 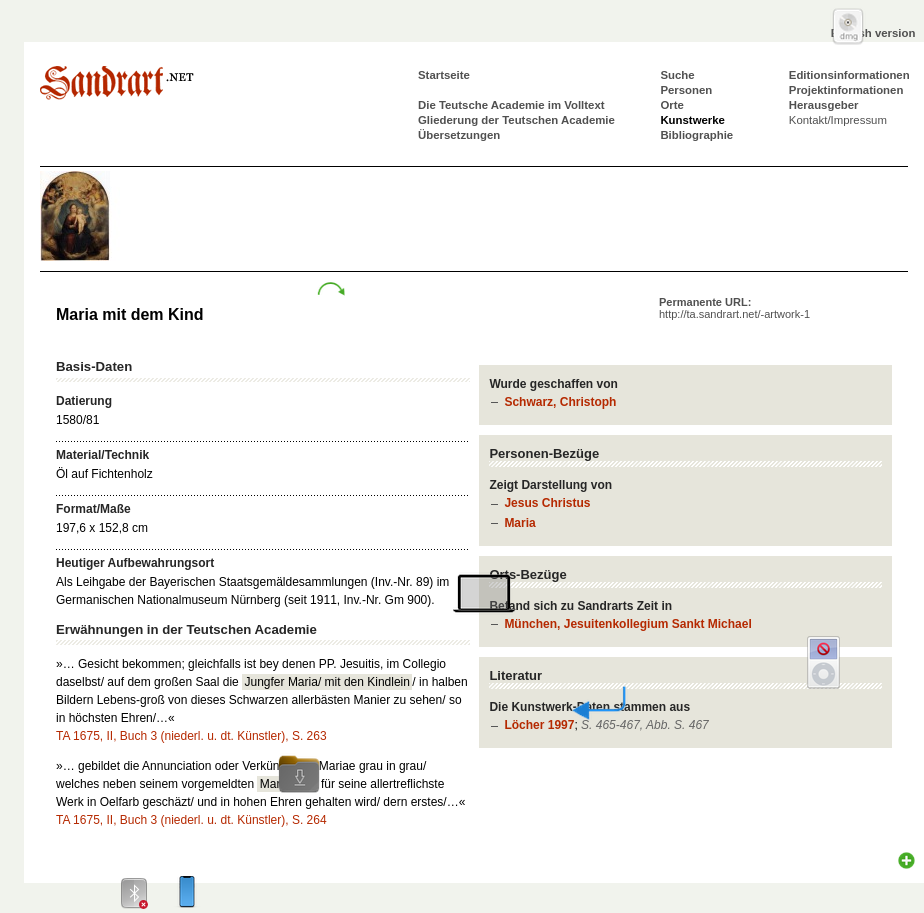 I want to click on apple disk image file (.dmg), so click(x=848, y=26).